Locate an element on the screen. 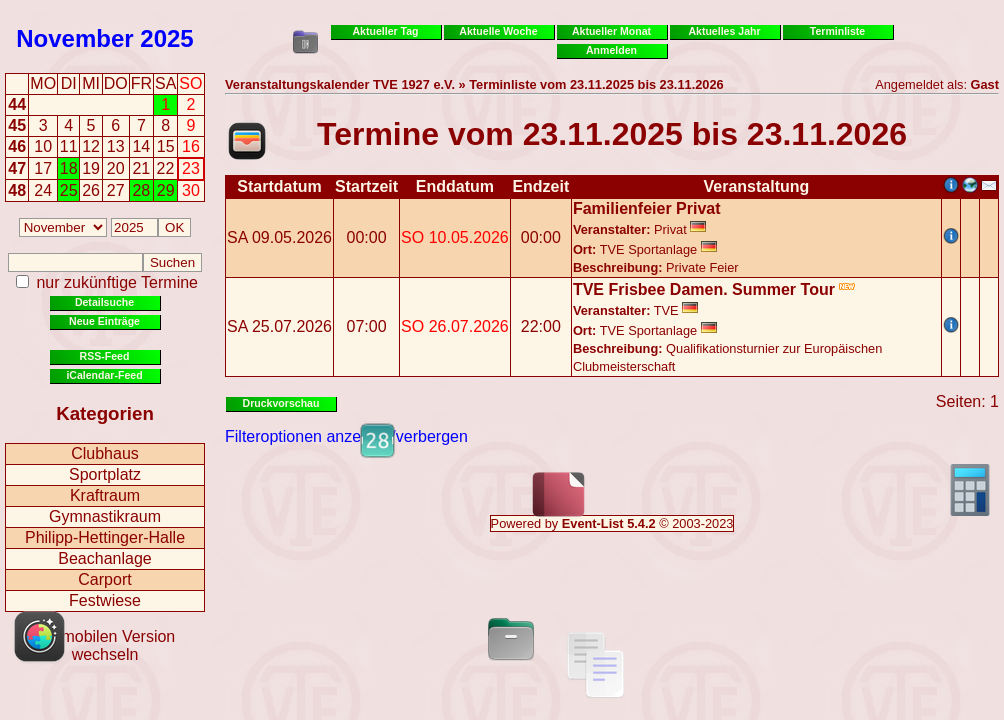 The width and height of the screenshot is (1004, 720). open templates folder is located at coordinates (305, 41).